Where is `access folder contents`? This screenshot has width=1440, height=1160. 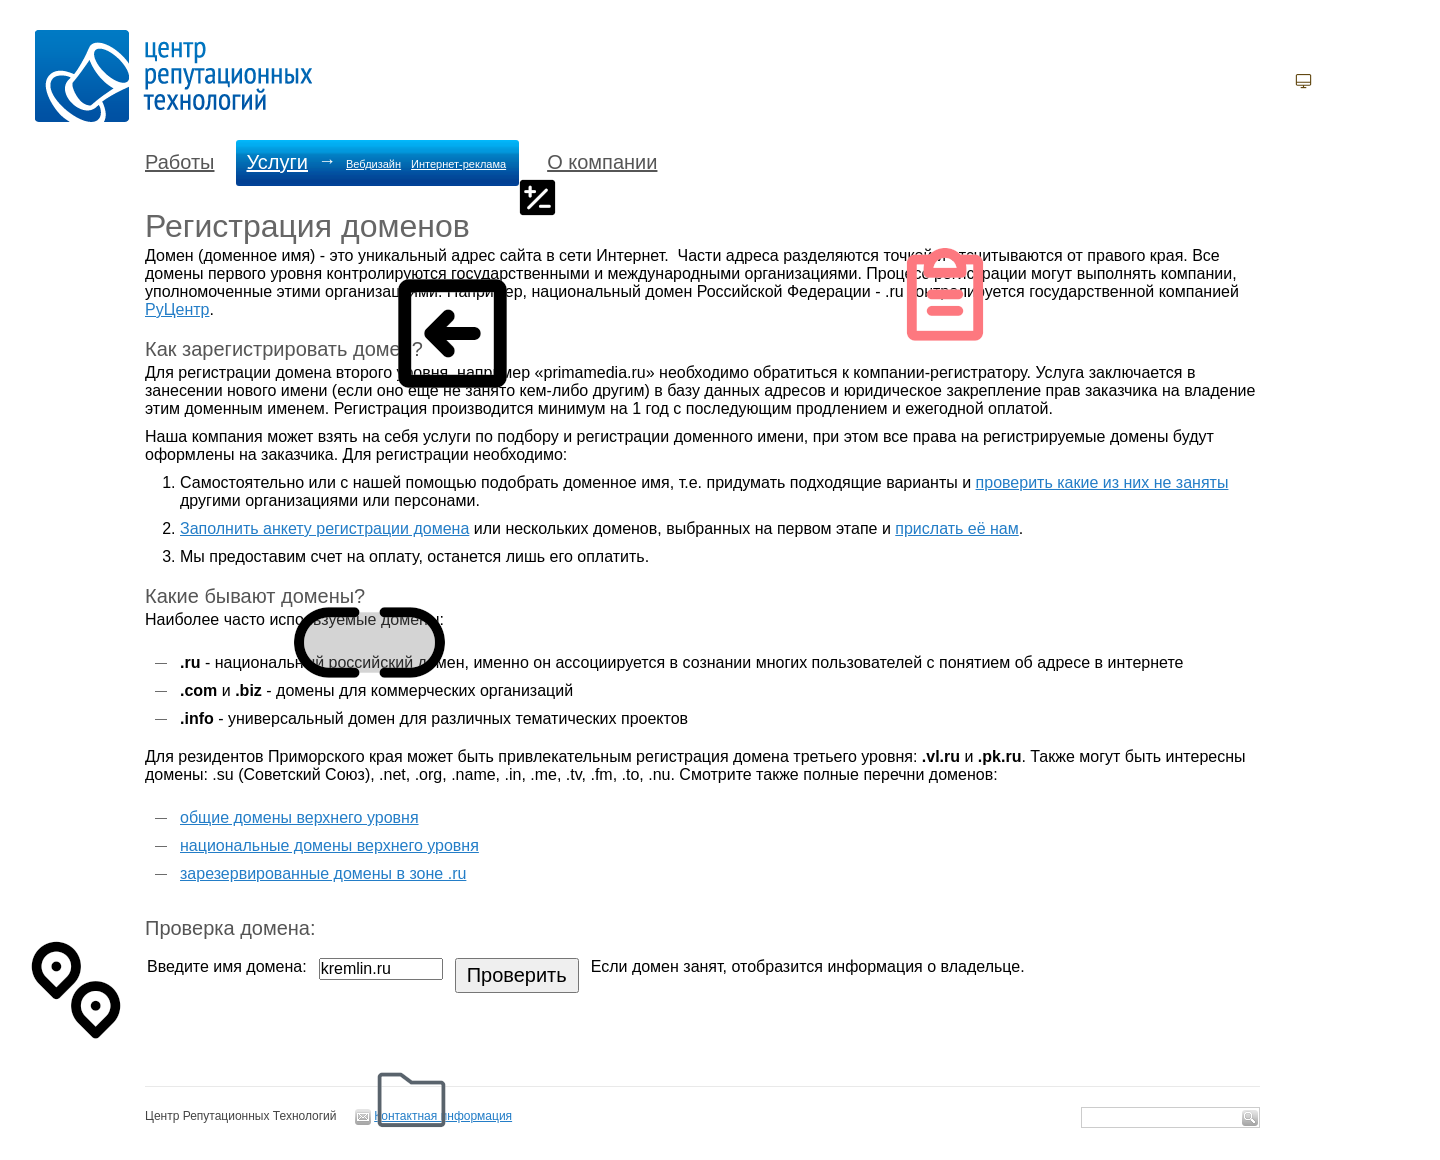 access folder contents is located at coordinates (411, 1098).